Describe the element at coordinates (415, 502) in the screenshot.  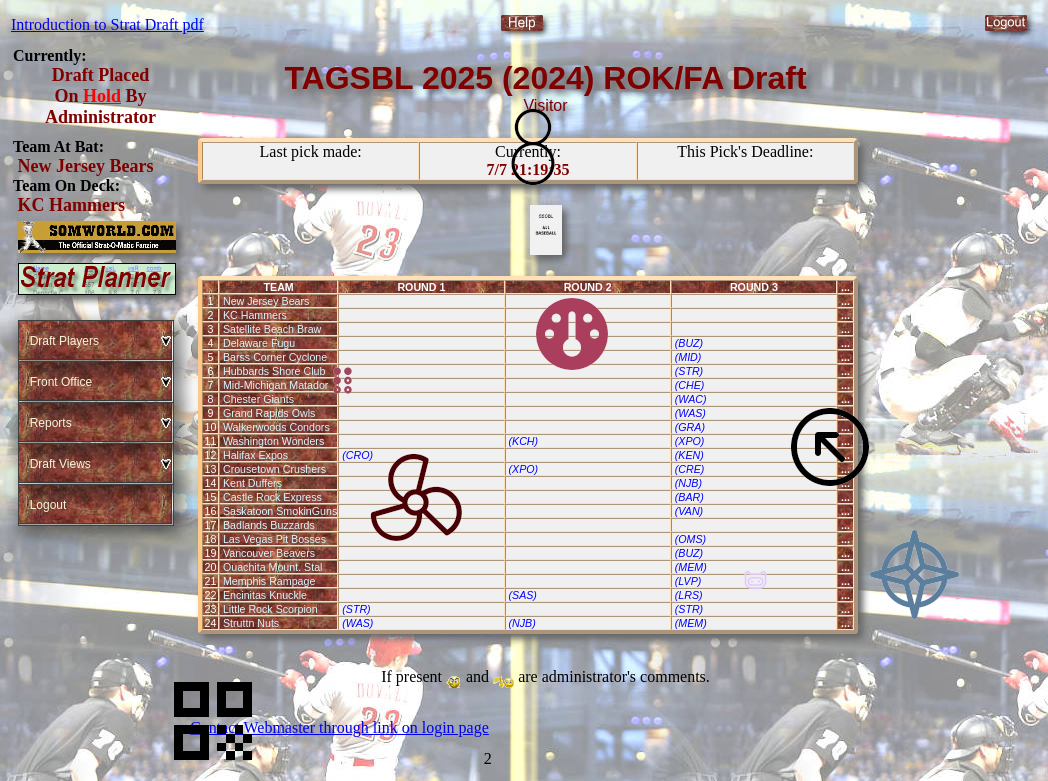
I see `adjust fan or ventilation settings` at that location.